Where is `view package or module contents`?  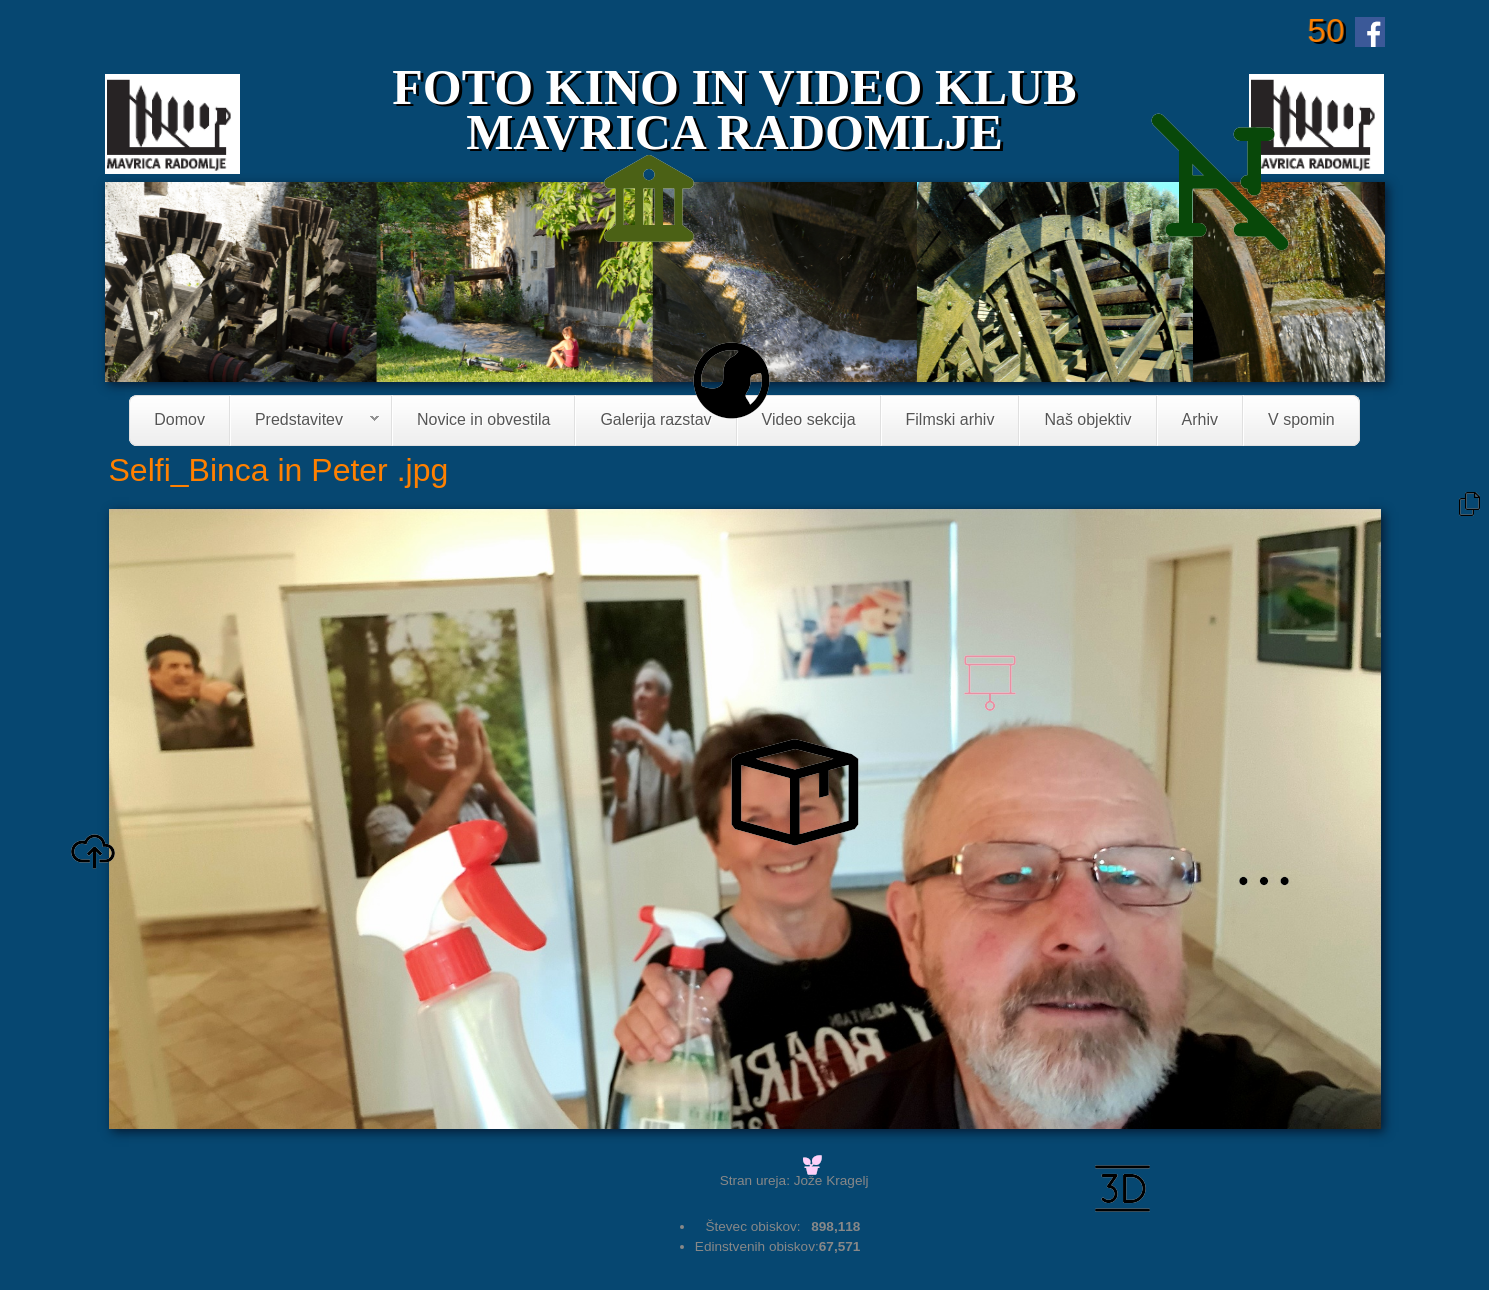
view package or module contents is located at coordinates (790, 788).